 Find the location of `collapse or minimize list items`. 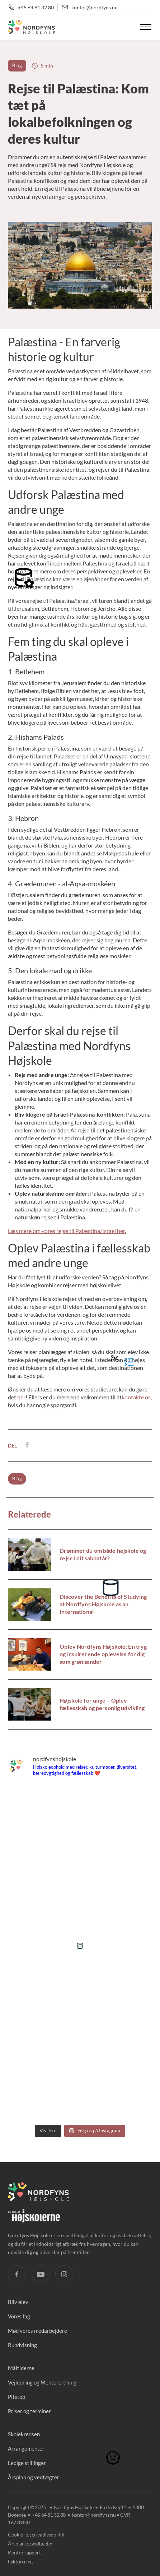

collapse or minimize list items is located at coordinates (129, 1362).